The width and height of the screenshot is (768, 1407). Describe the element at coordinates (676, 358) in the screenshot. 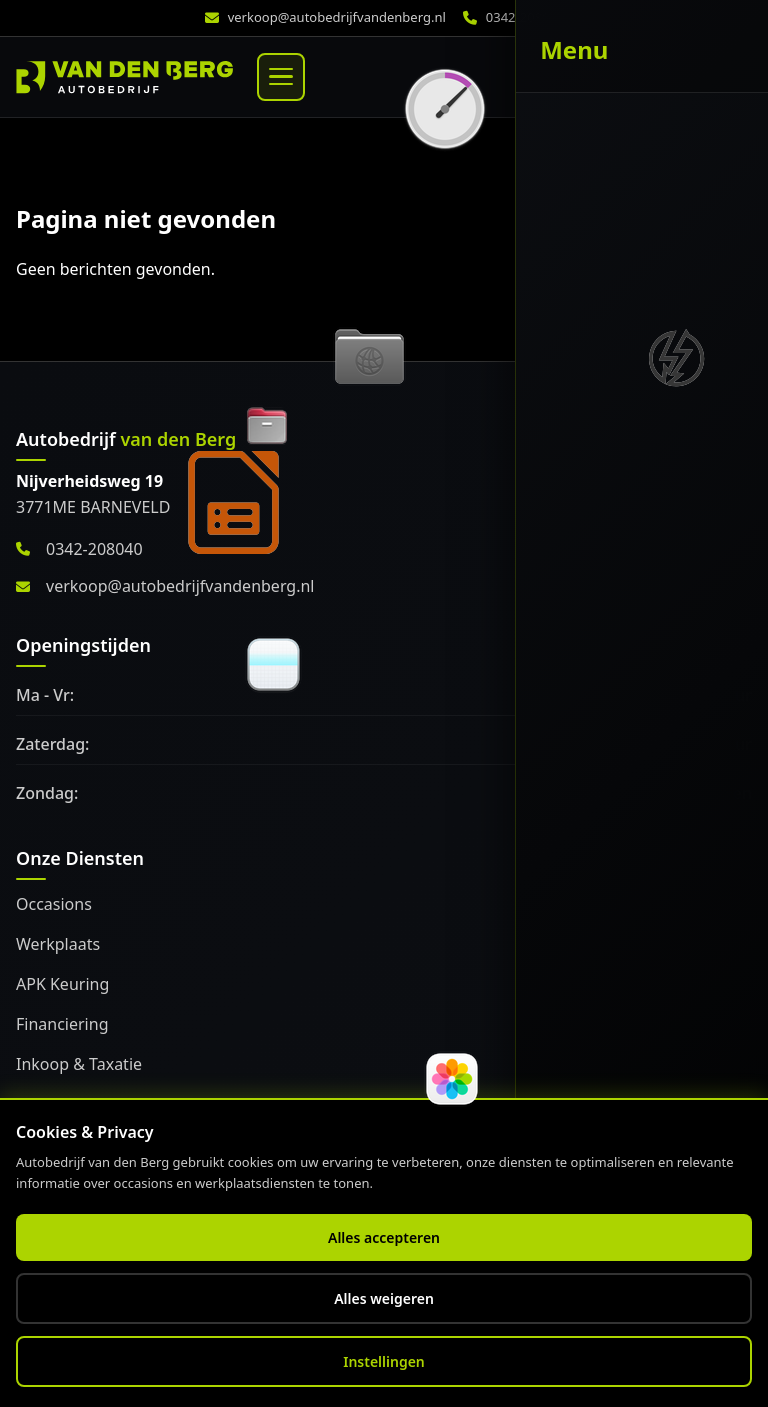

I see `thunderbolt port or connection status` at that location.